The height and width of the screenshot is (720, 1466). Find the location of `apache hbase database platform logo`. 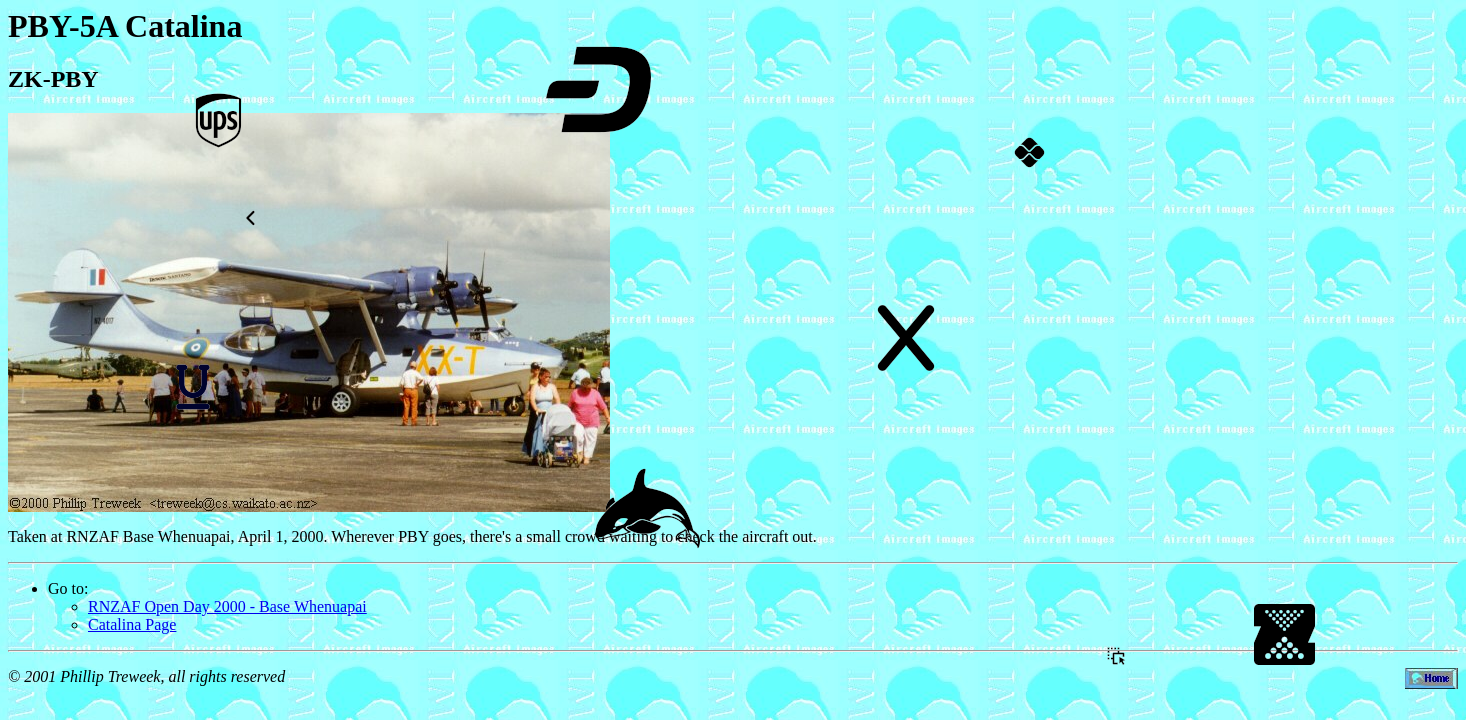

apache hbase database platform logo is located at coordinates (647, 508).